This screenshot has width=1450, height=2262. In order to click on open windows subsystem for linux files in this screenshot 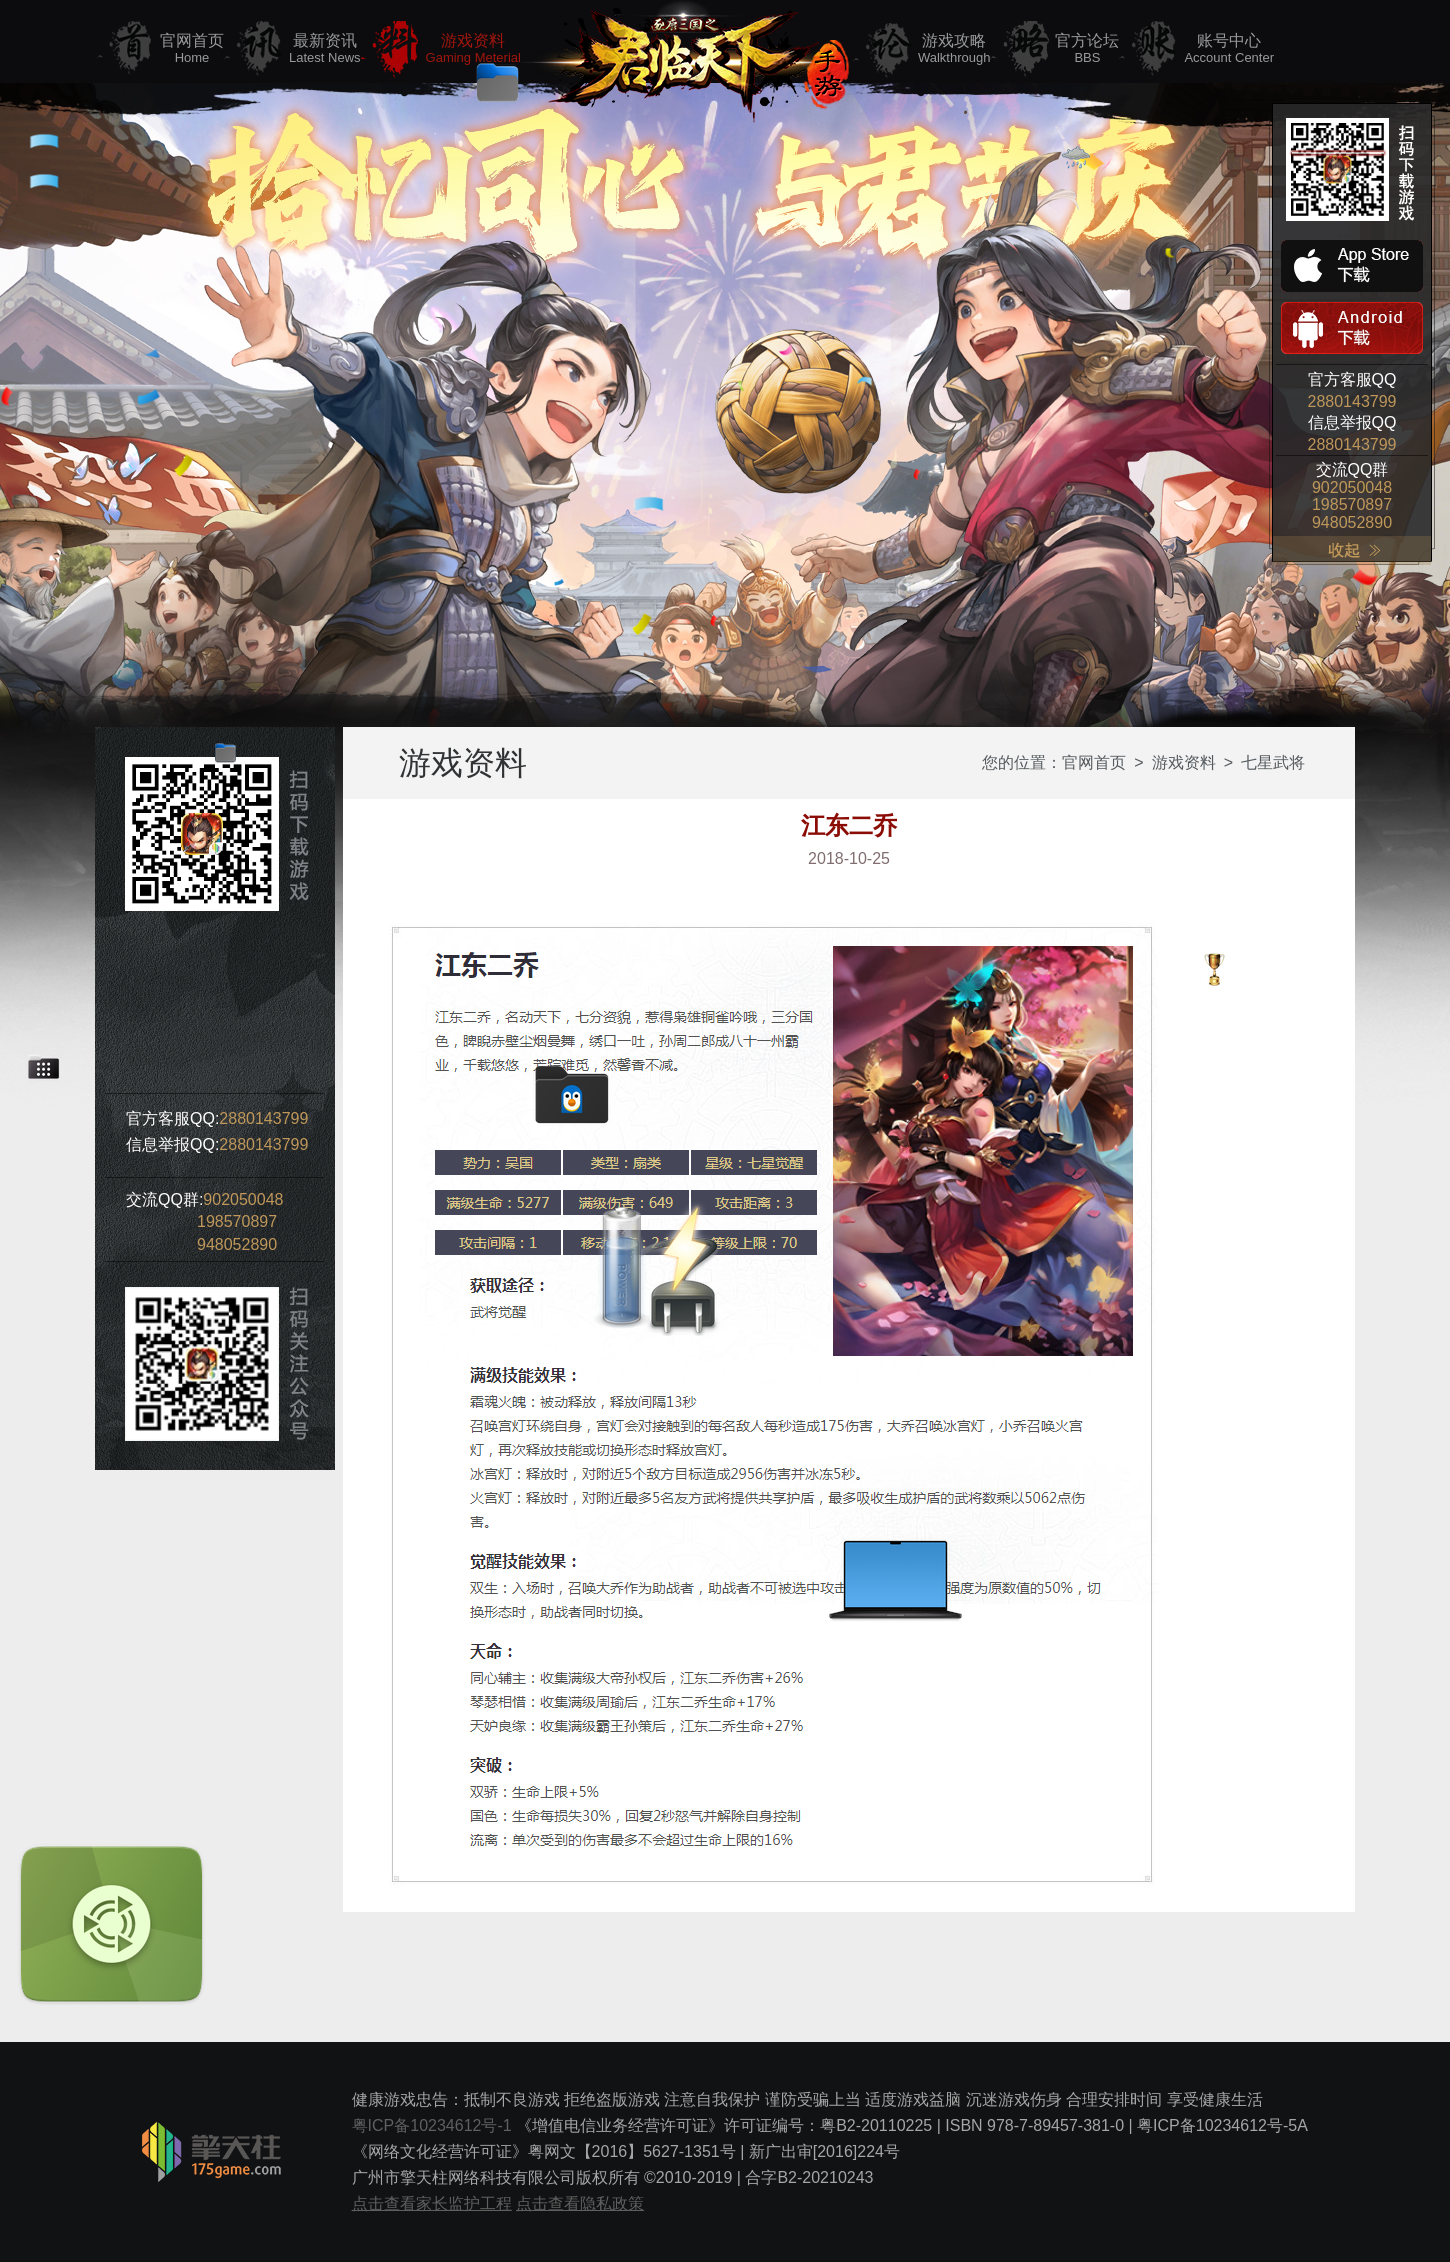, I will do `click(571, 1096)`.